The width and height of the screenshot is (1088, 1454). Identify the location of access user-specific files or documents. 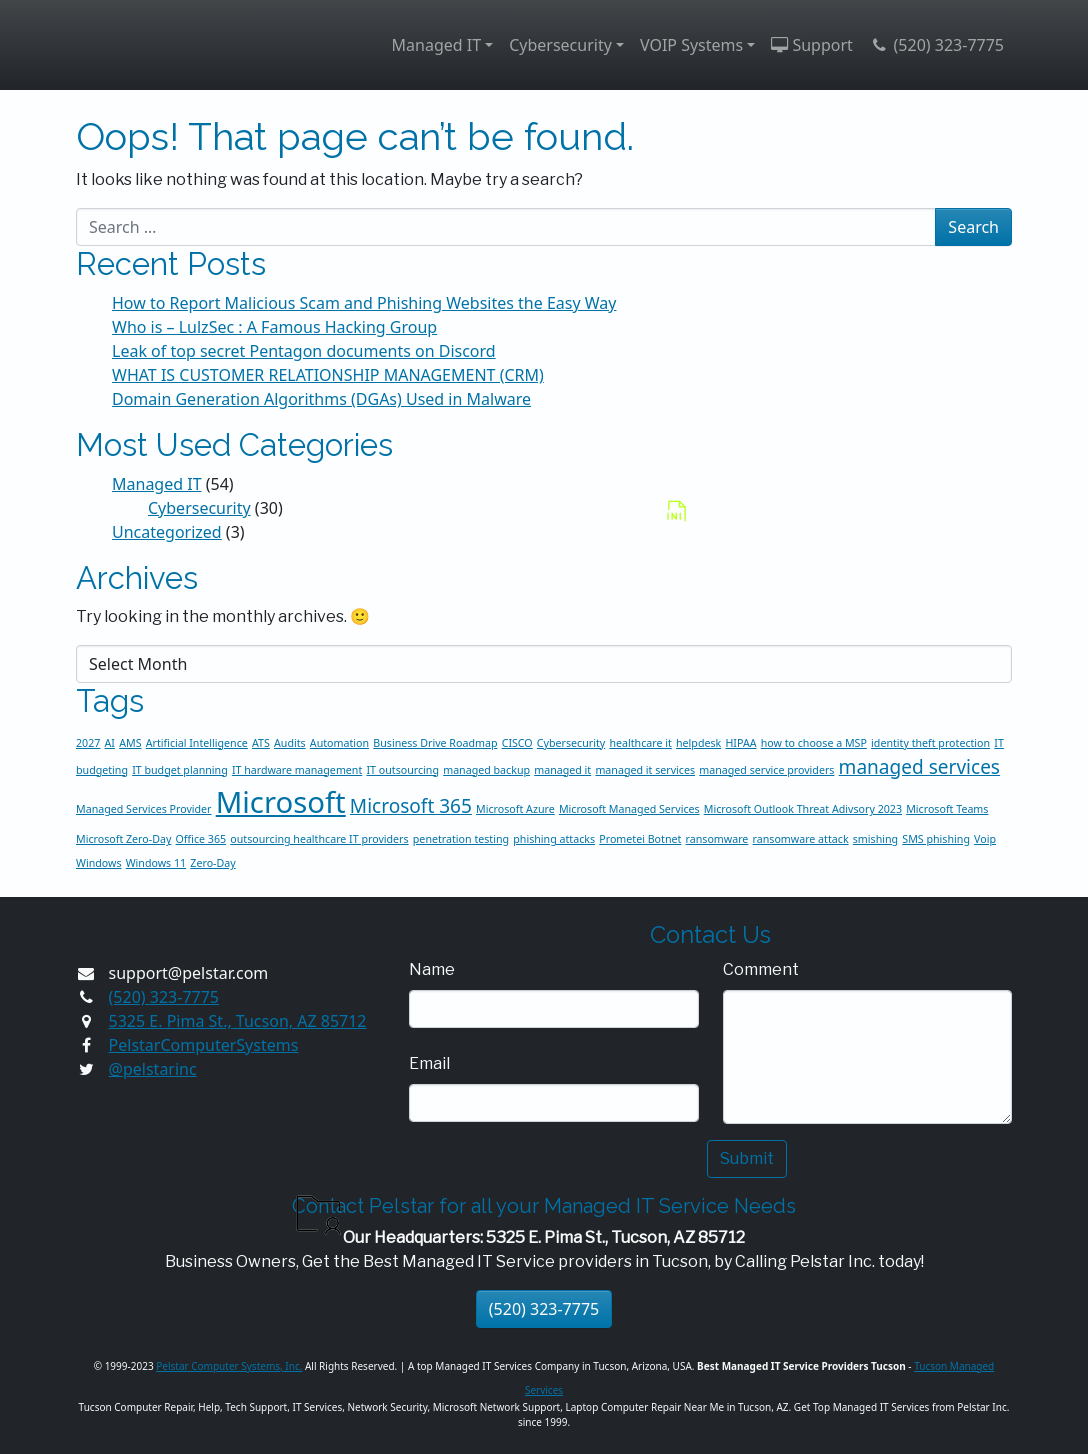
(318, 1212).